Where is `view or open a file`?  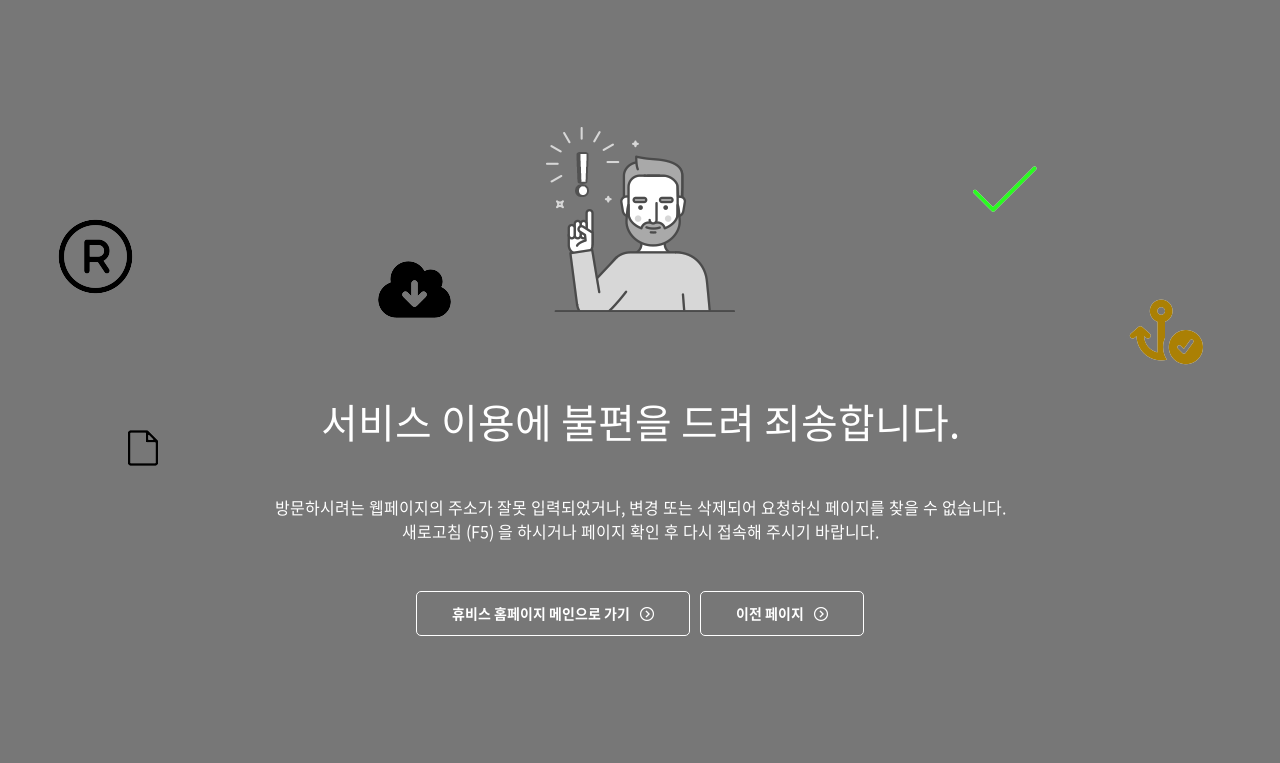
view or open a file is located at coordinates (143, 448).